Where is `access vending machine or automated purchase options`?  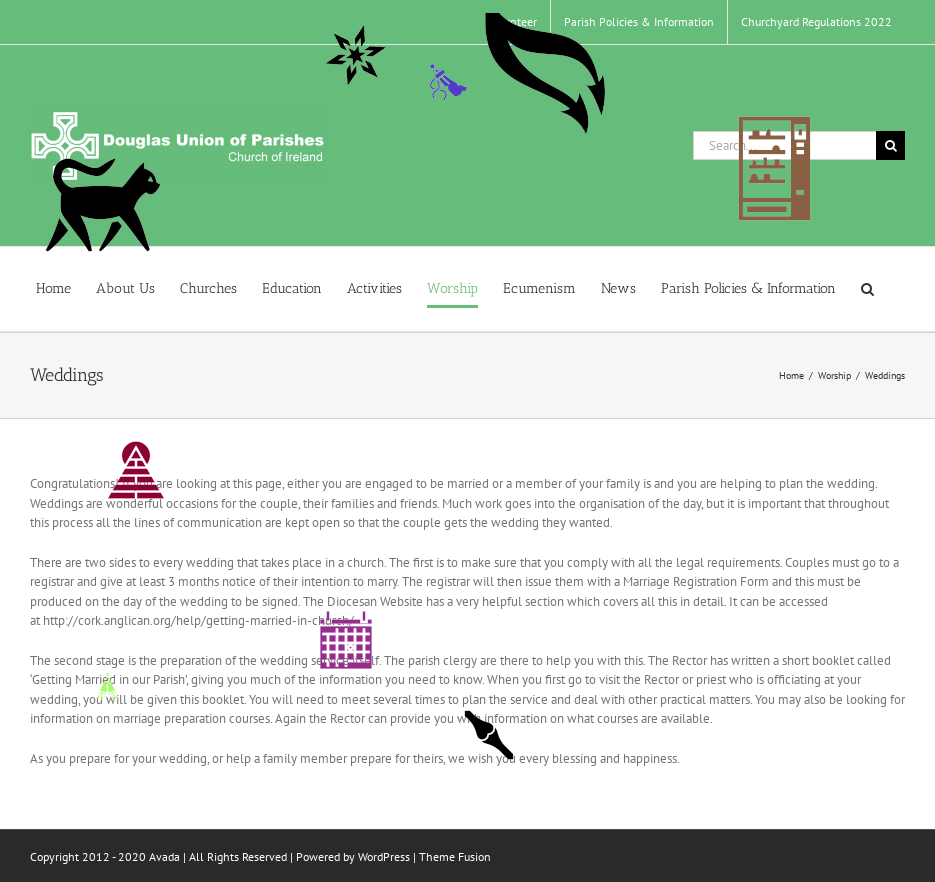 access vending machine or automated purchase options is located at coordinates (774, 168).